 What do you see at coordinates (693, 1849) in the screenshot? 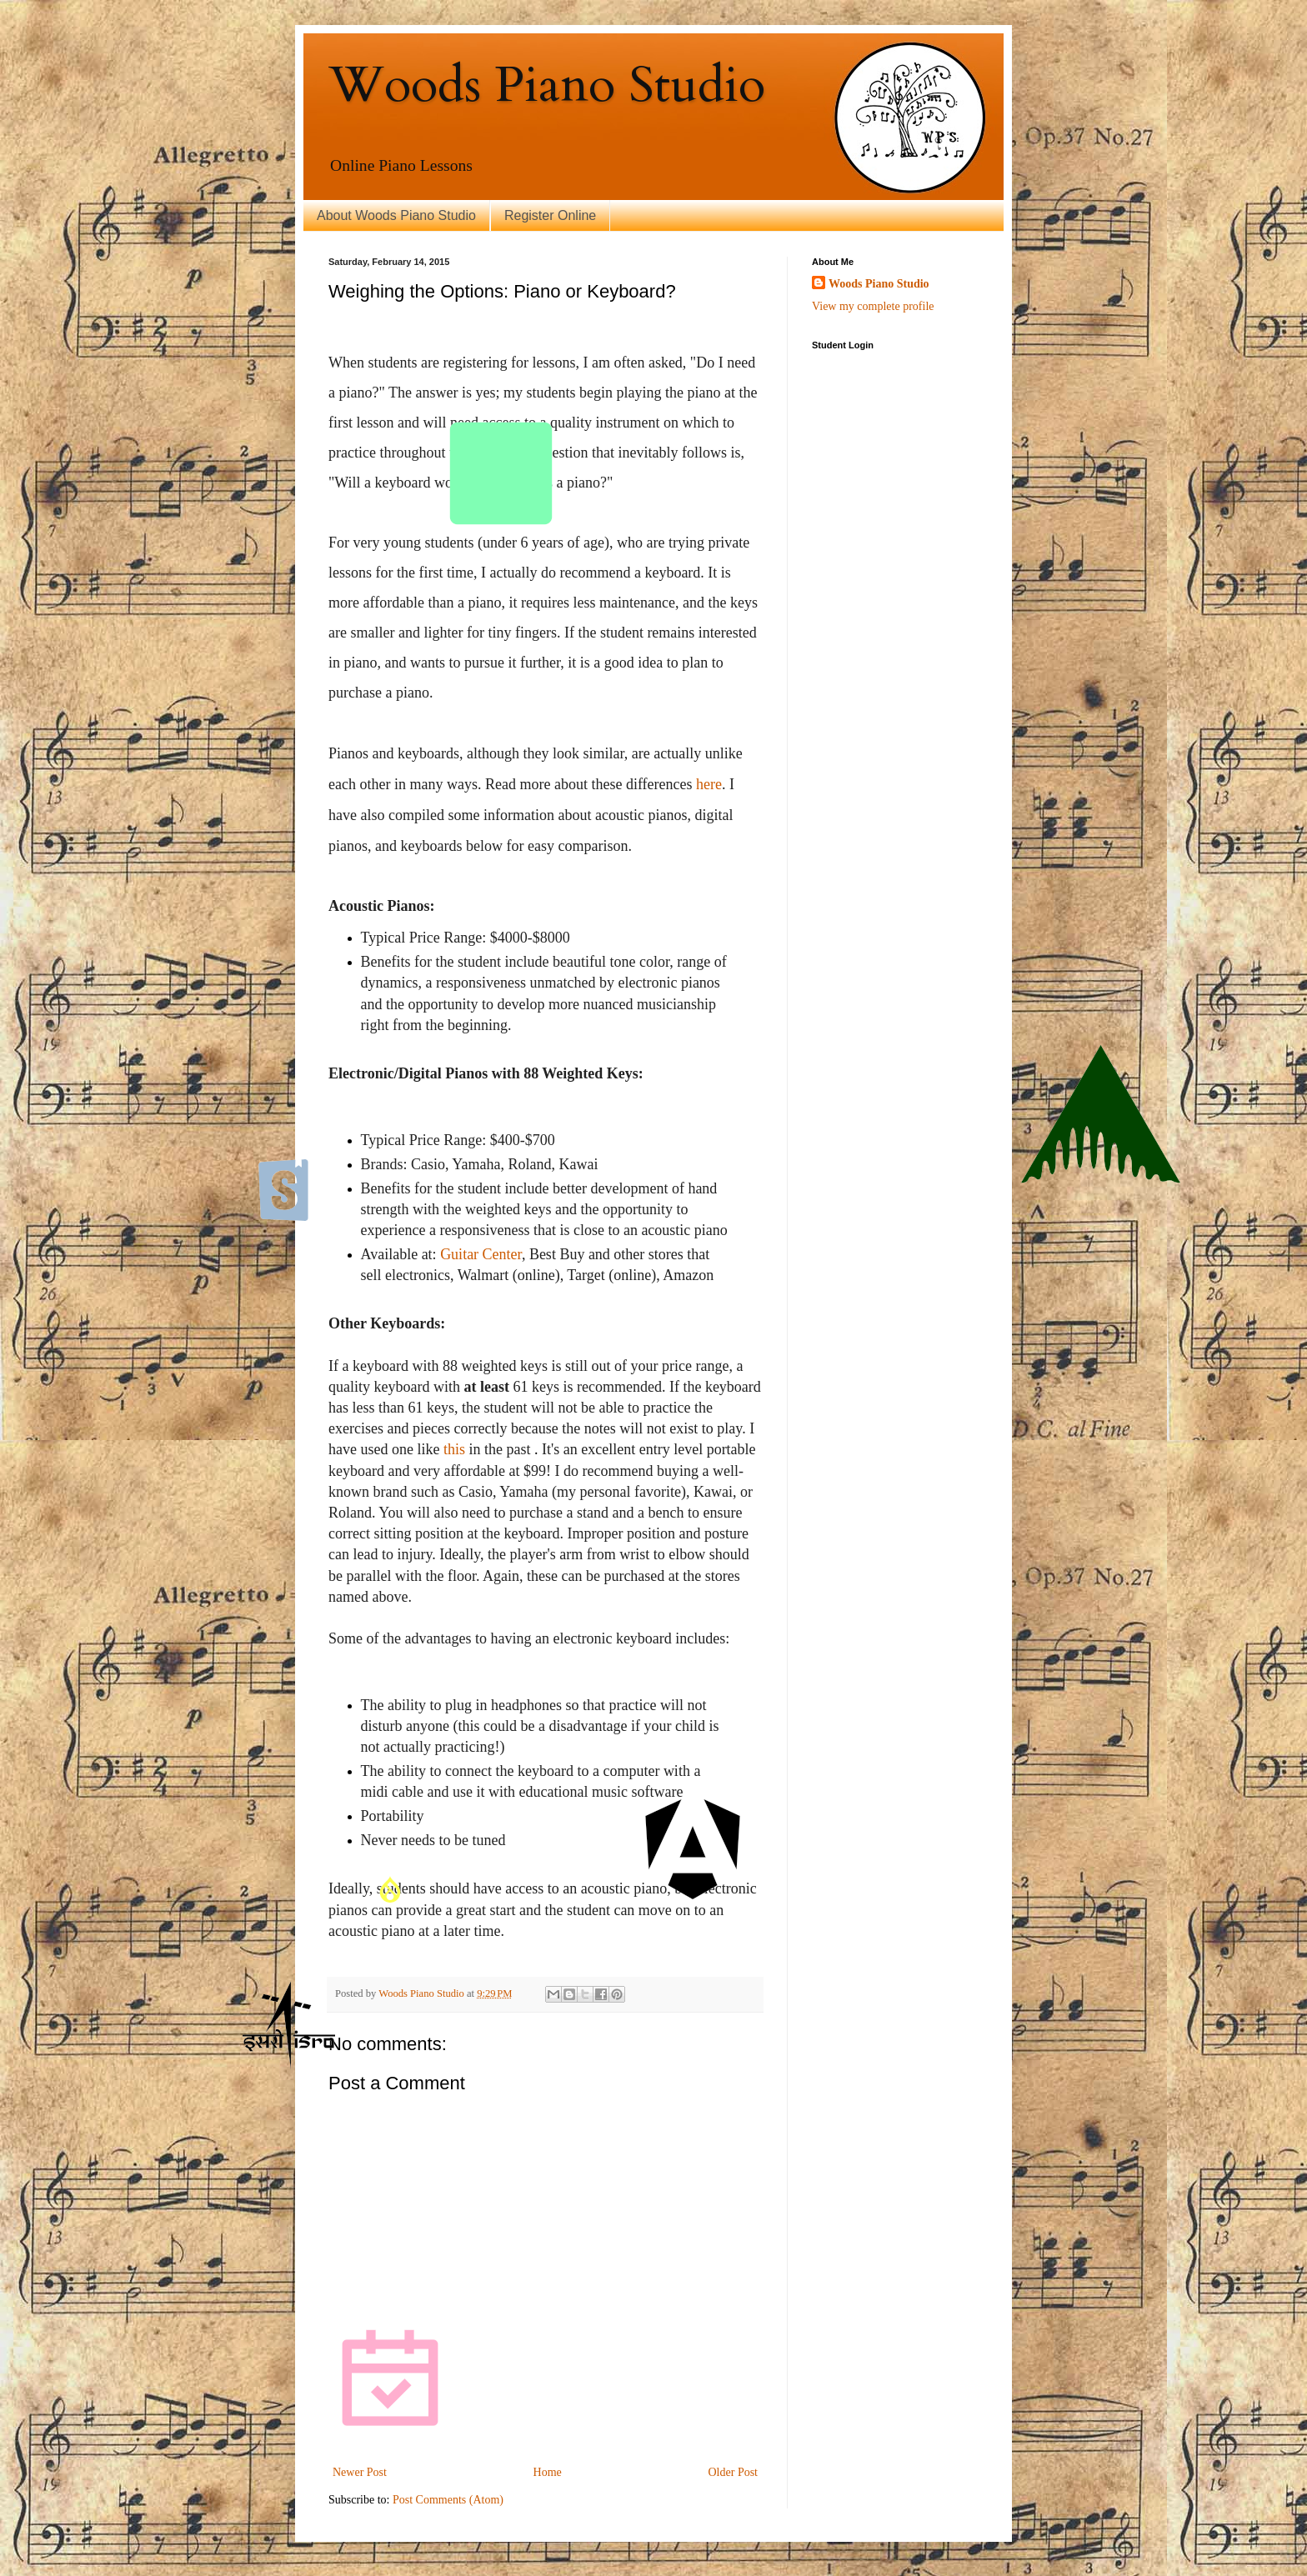
I see `indicates an Angular framework application` at bounding box center [693, 1849].